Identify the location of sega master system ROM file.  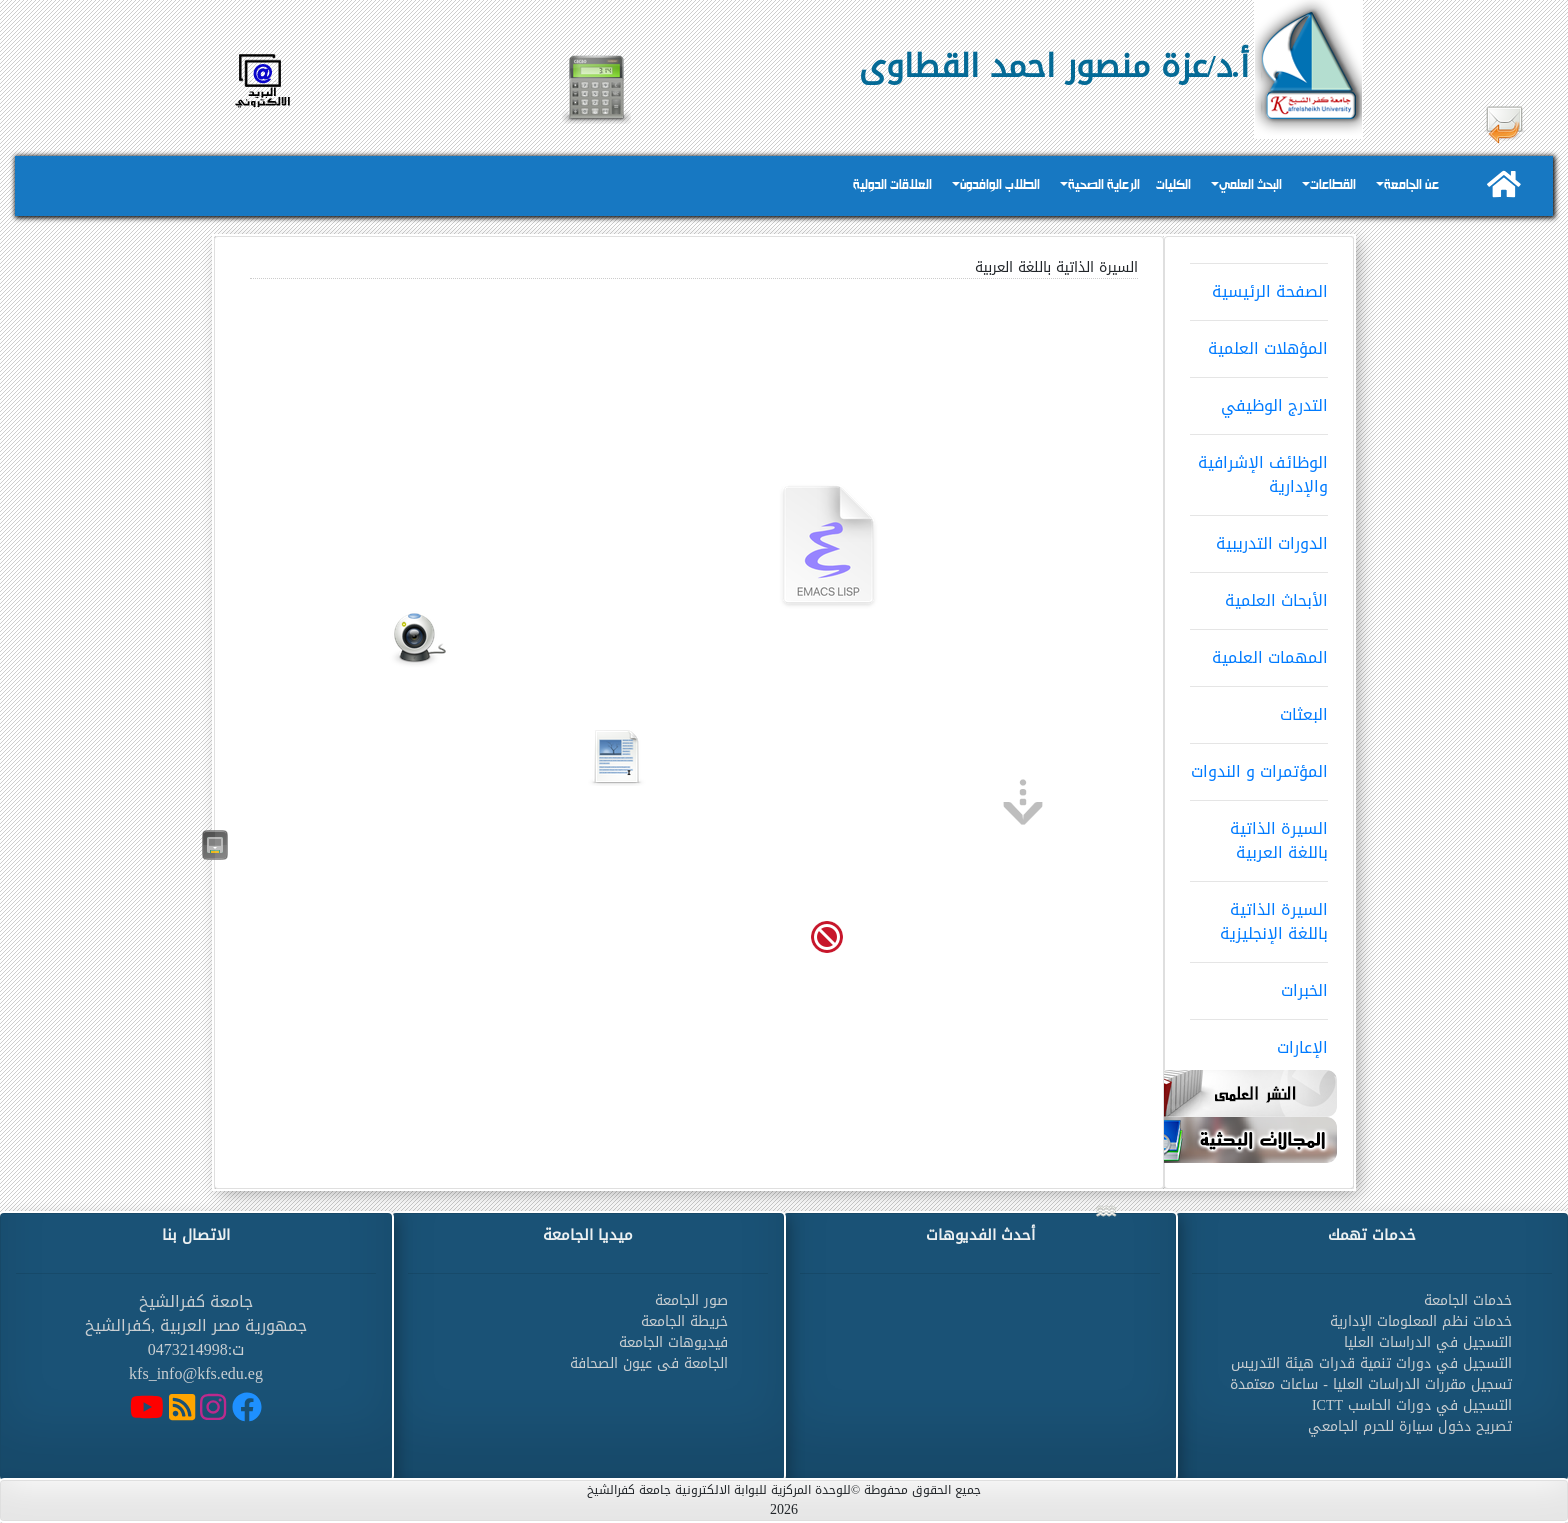
(215, 845).